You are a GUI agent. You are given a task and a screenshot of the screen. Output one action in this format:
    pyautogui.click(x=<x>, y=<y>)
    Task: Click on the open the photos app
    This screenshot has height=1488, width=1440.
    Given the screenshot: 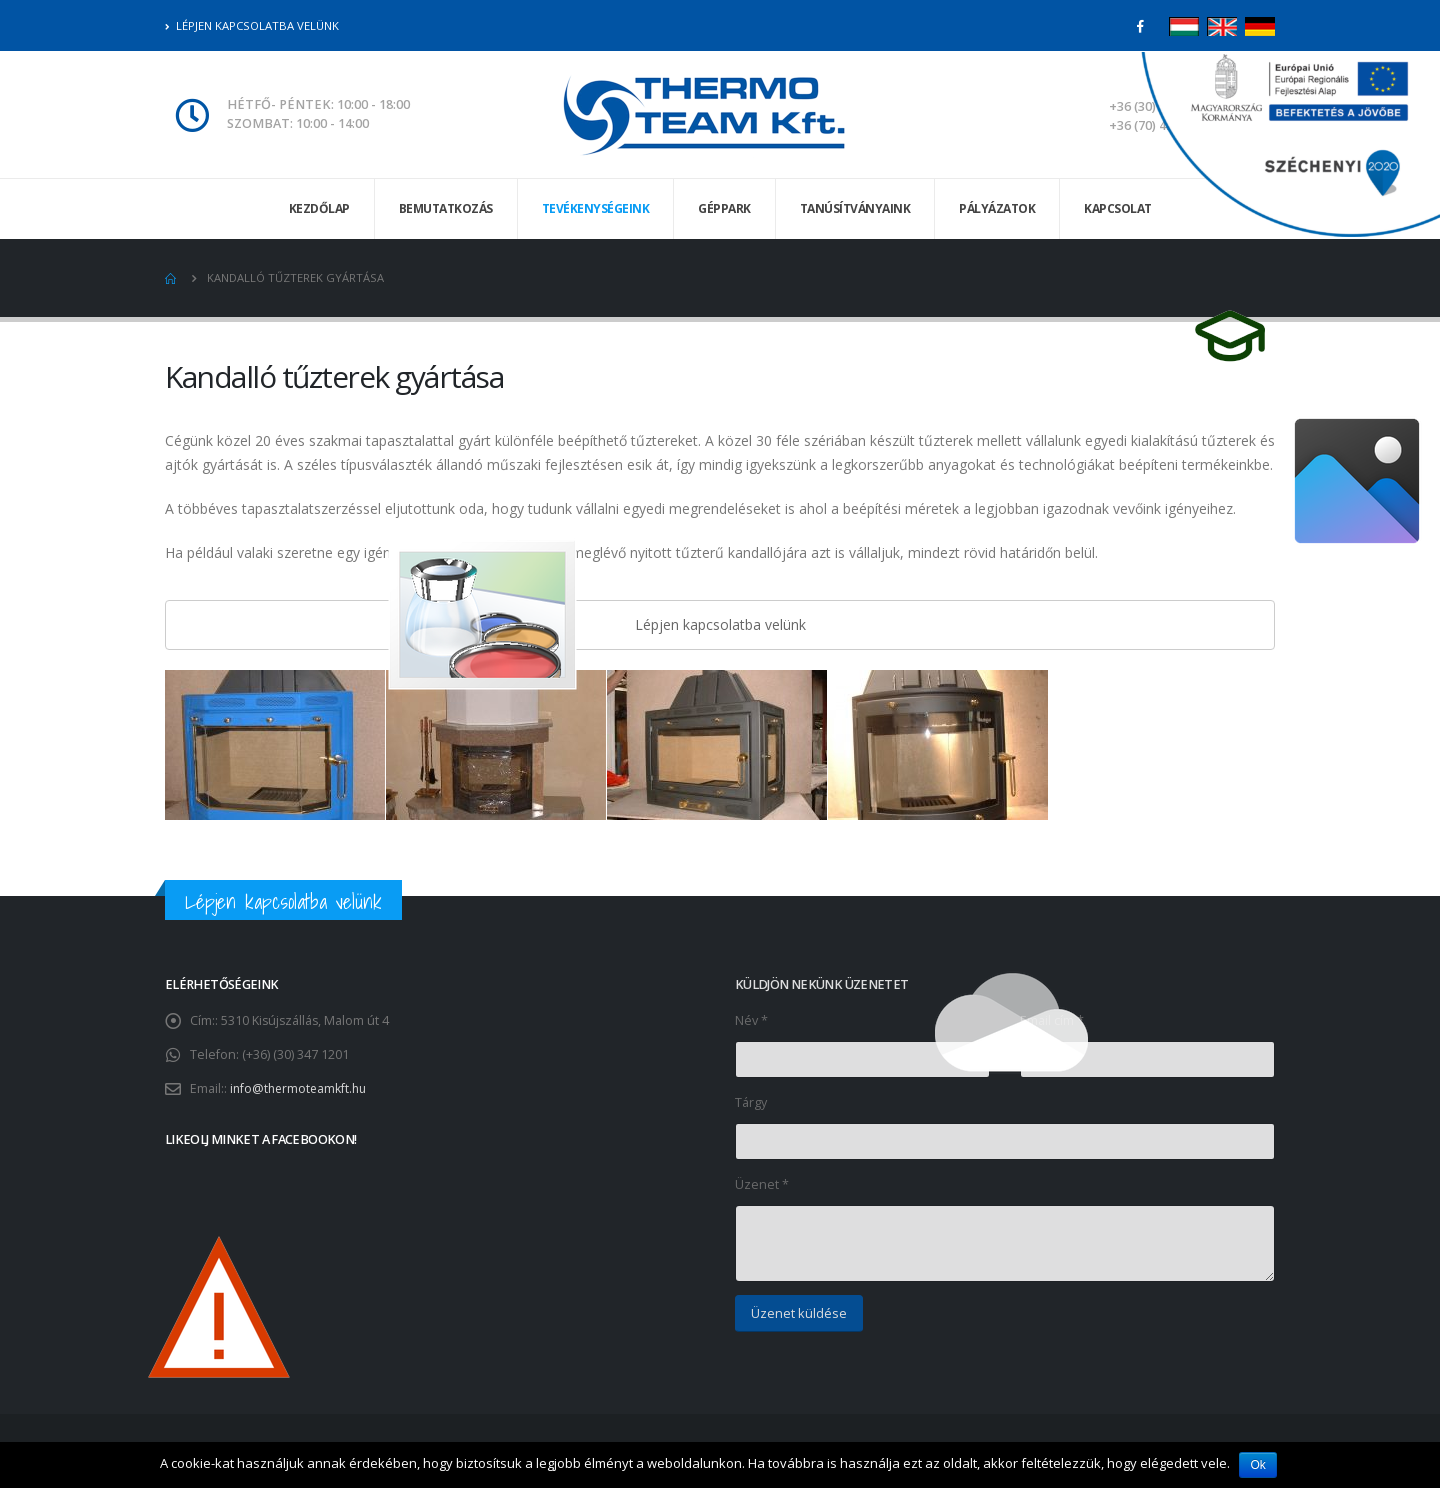 What is the action you would take?
    pyautogui.click(x=1357, y=481)
    